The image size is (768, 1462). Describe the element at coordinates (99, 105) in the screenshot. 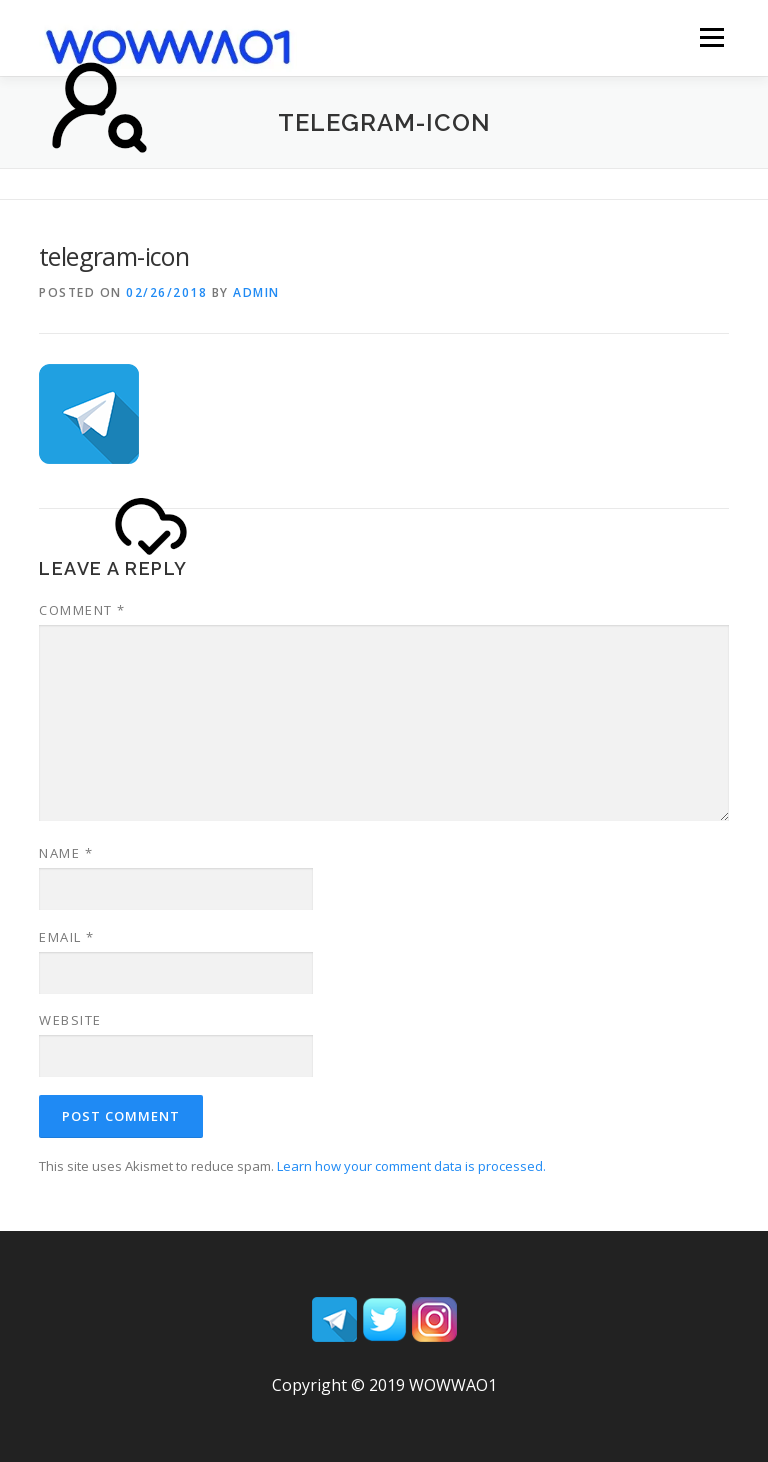

I see `search for a user or contact` at that location.